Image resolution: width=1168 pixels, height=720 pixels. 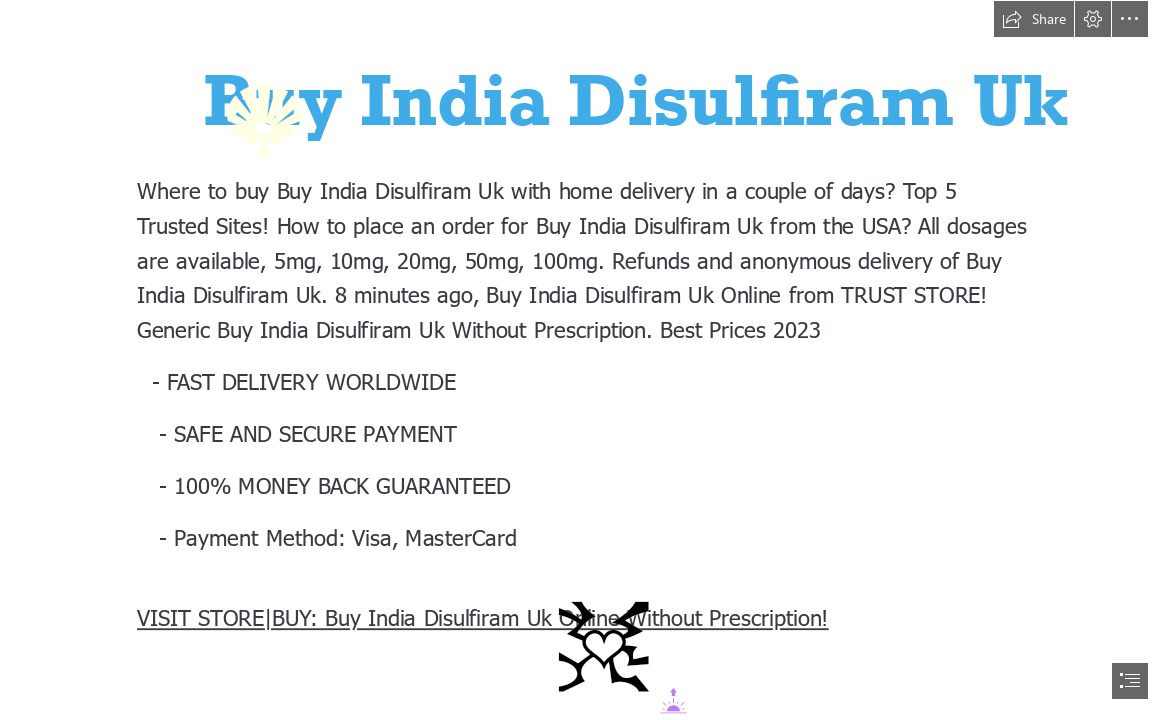 What do you see at coordinates (603, 646) in the screenshot?
I see `activate defibrillator or emergency revival action` at bounding box center [603, 646].